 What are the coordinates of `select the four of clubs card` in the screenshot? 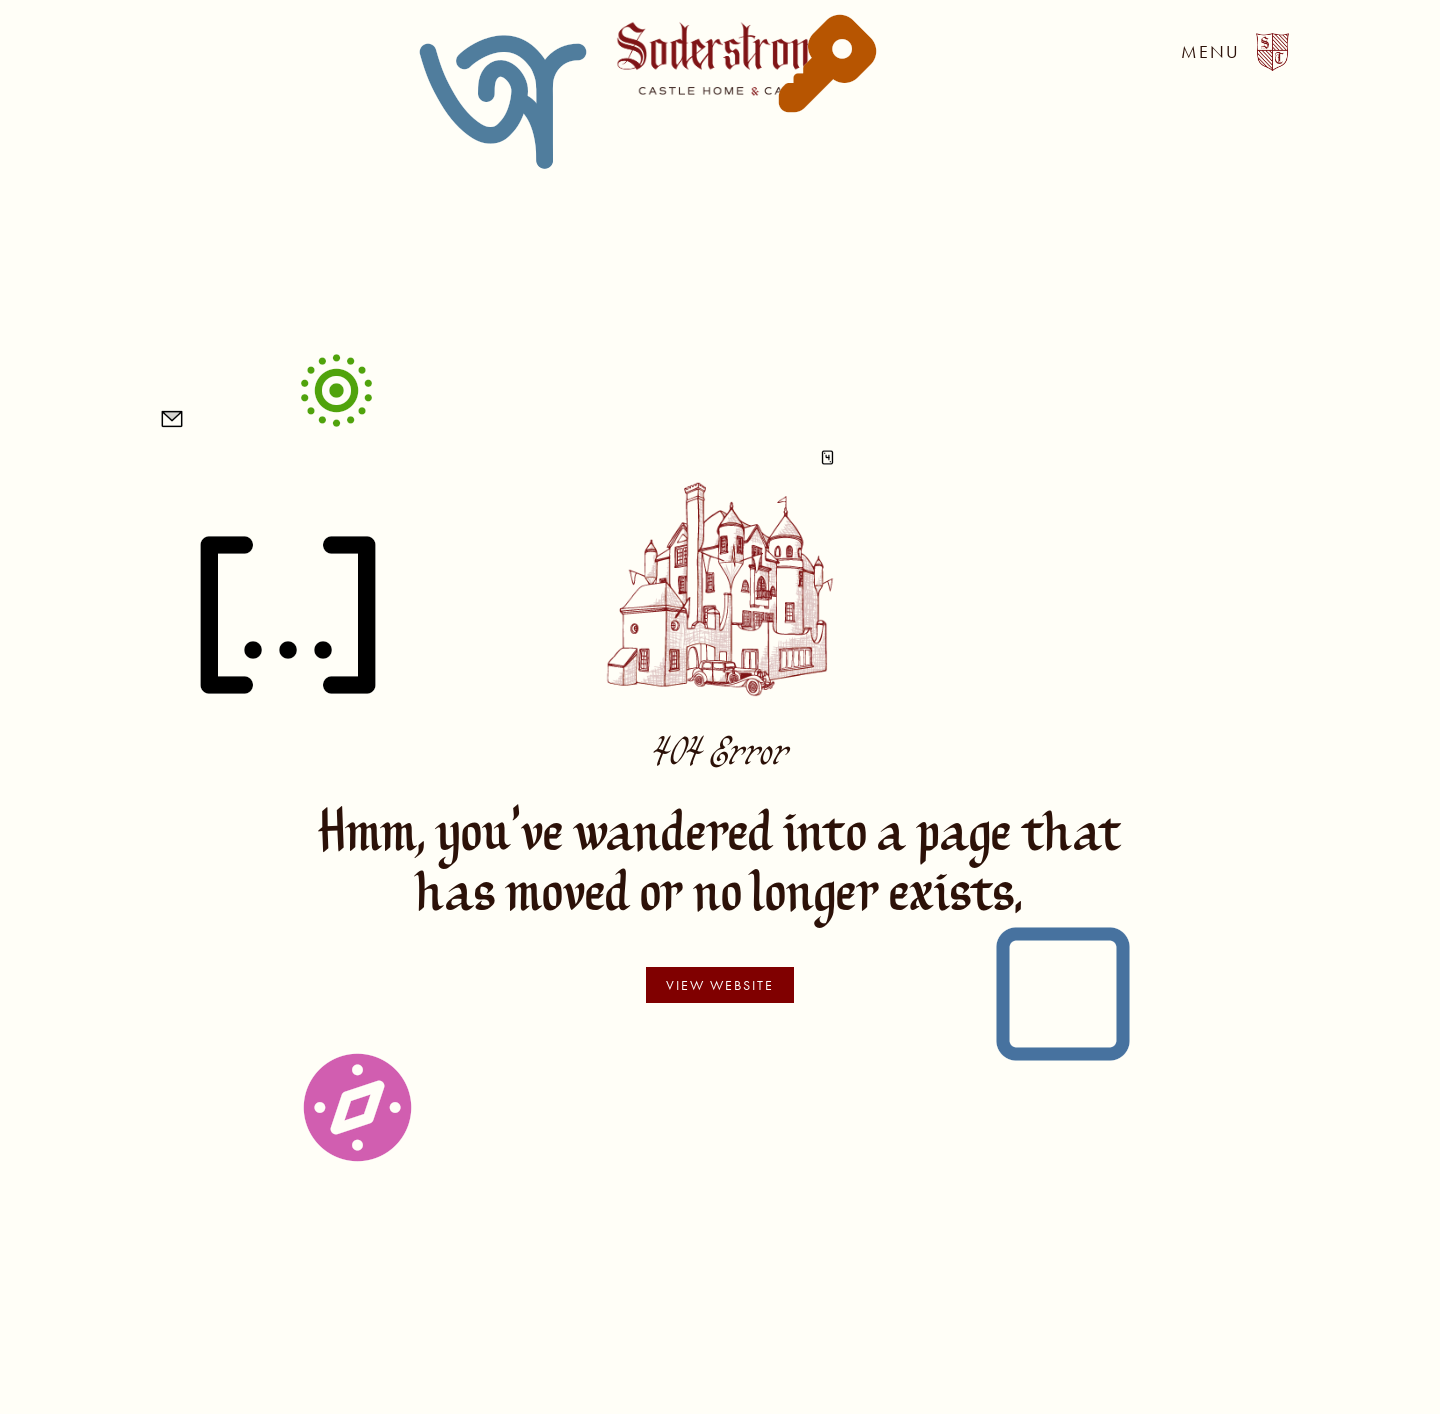 It's located at (827, 457).